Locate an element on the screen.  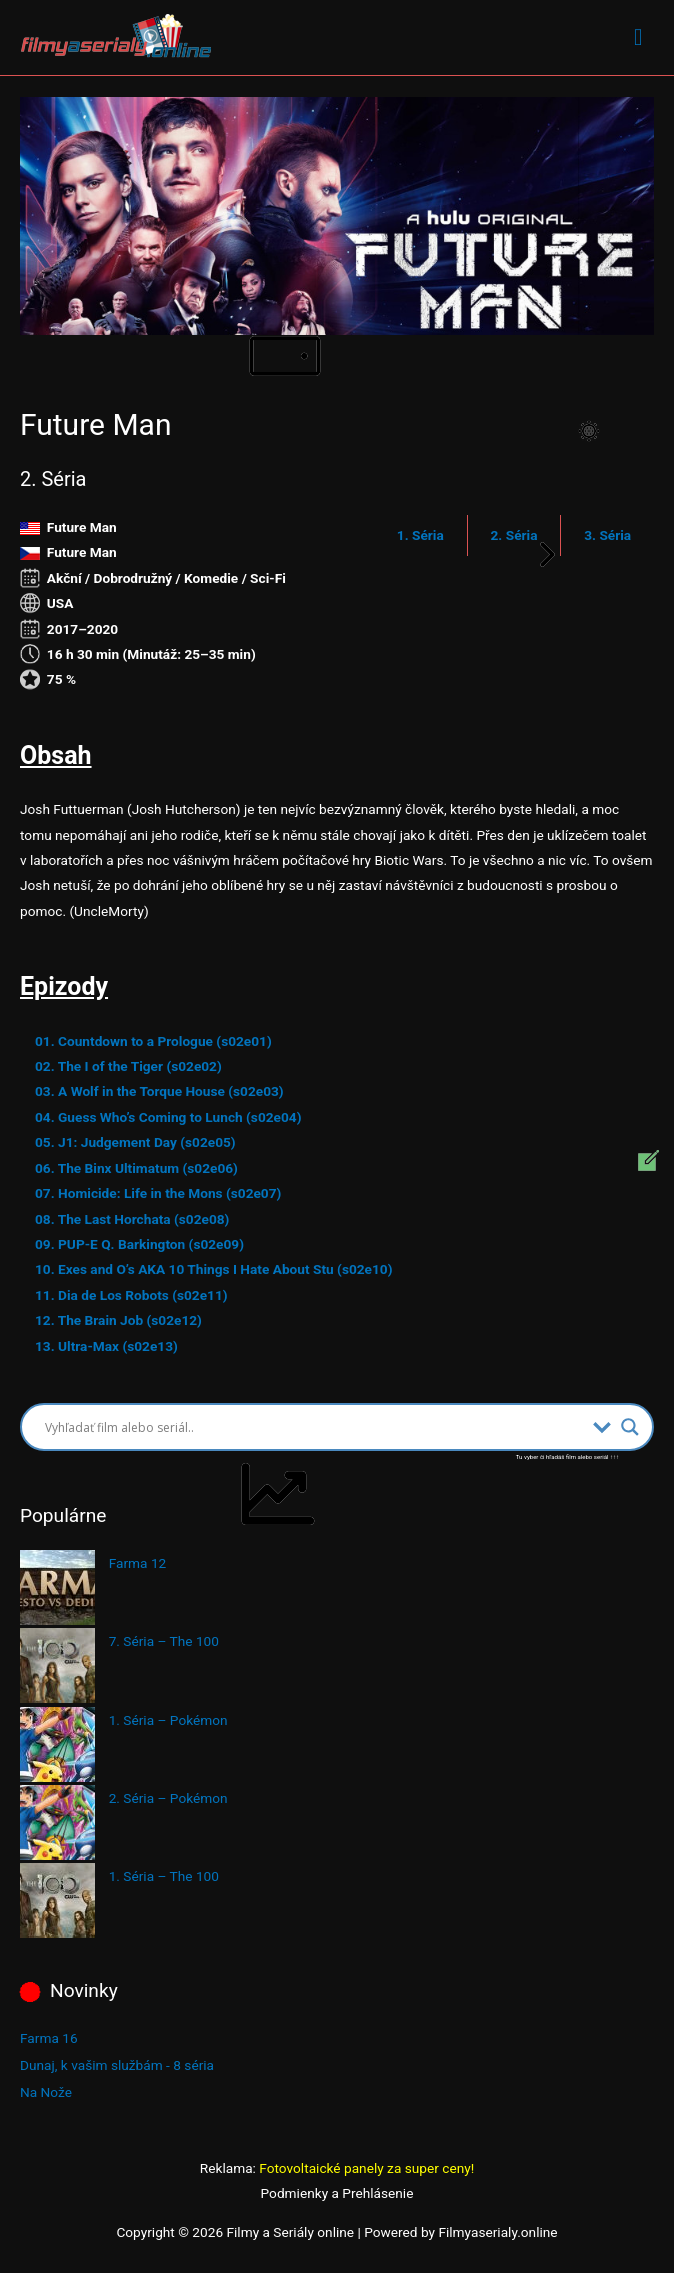
access storage or disk drive settings is located at coordinates (285, 356).